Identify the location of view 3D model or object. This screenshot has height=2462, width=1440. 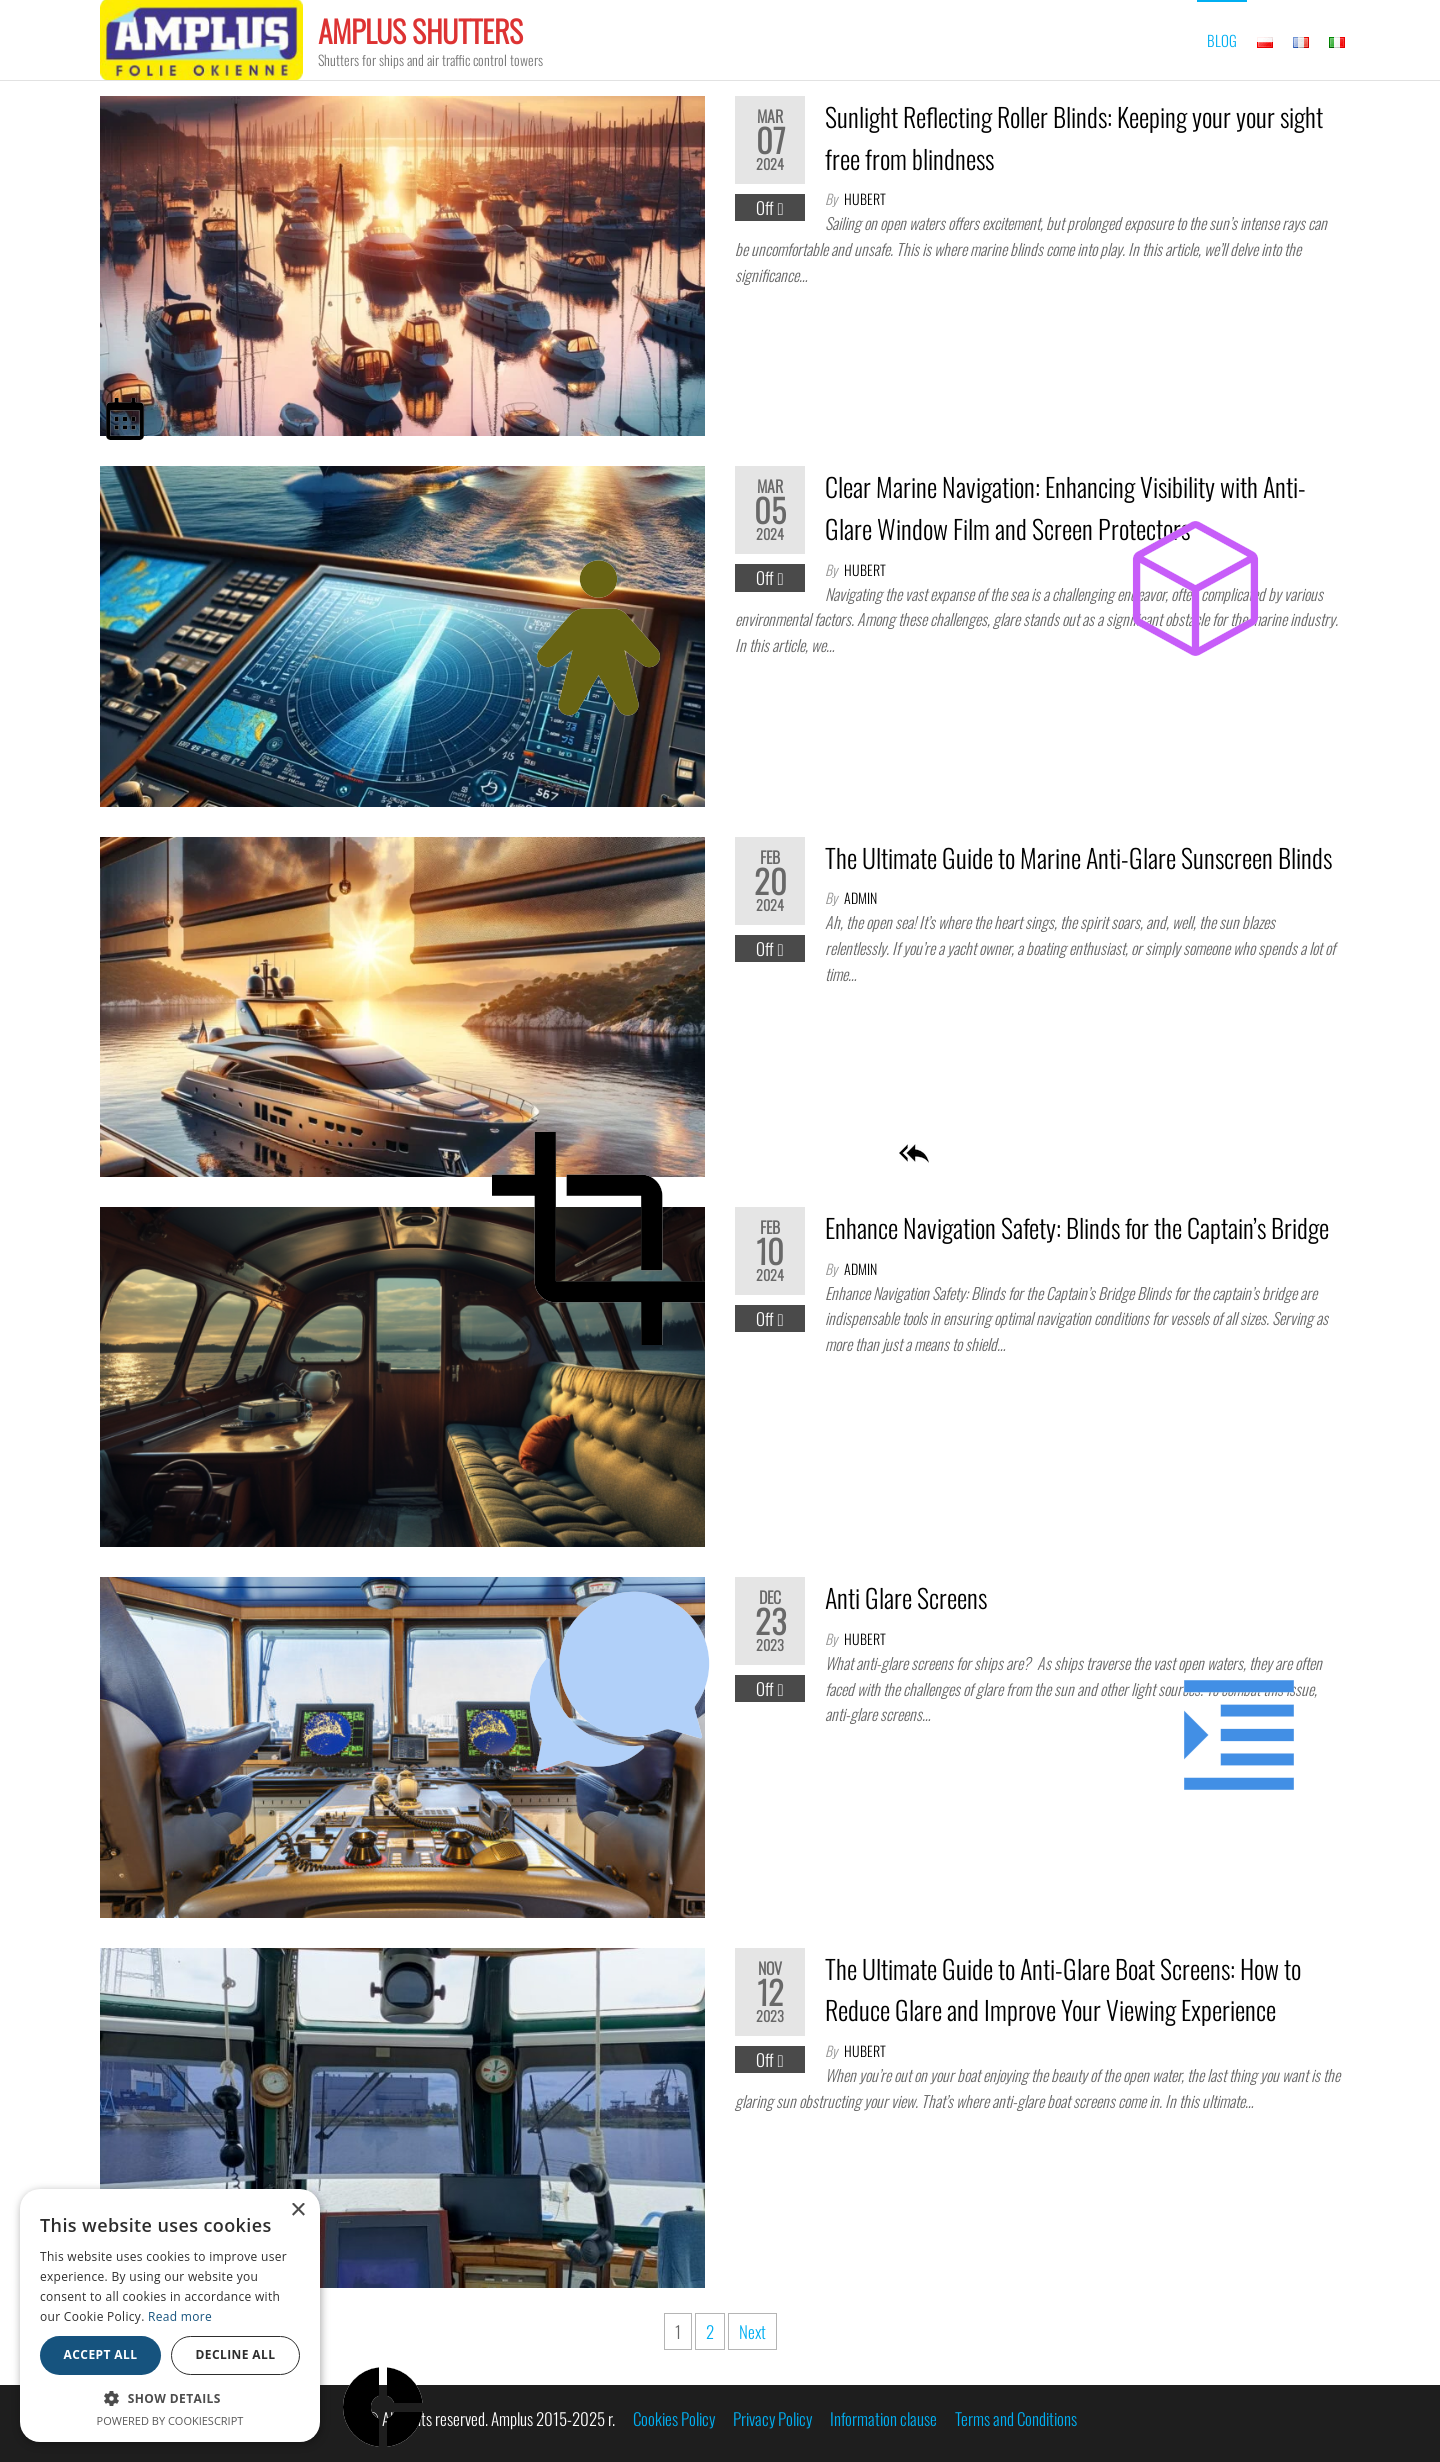
(1195, 588).